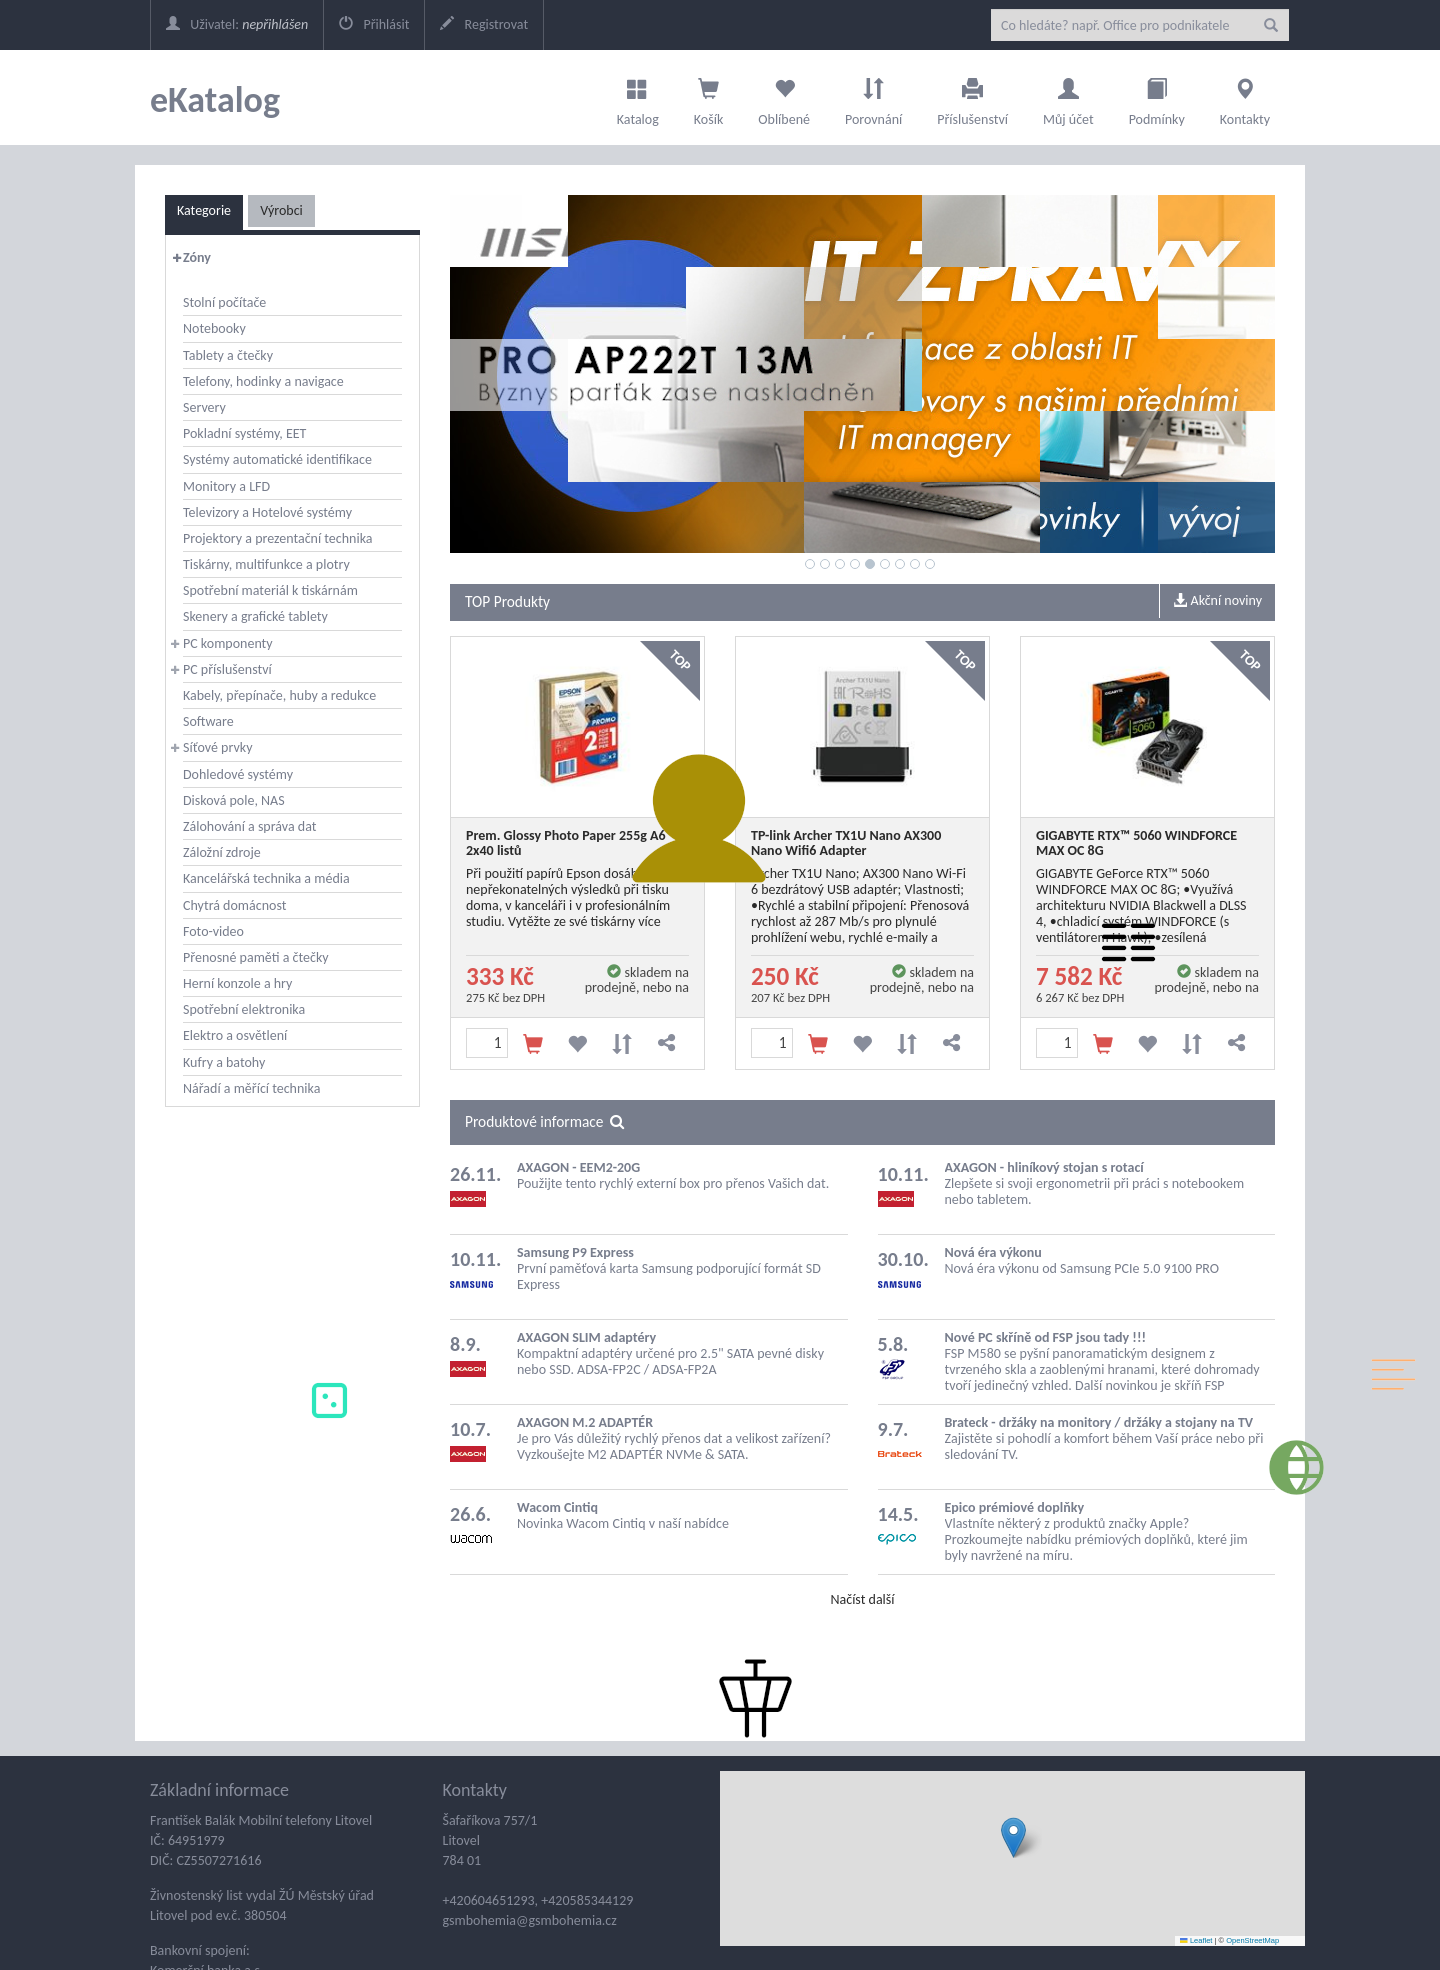 The image size is (1440, 1970). I want to click on switch to global or worldwide view, so click(1296, 1467).